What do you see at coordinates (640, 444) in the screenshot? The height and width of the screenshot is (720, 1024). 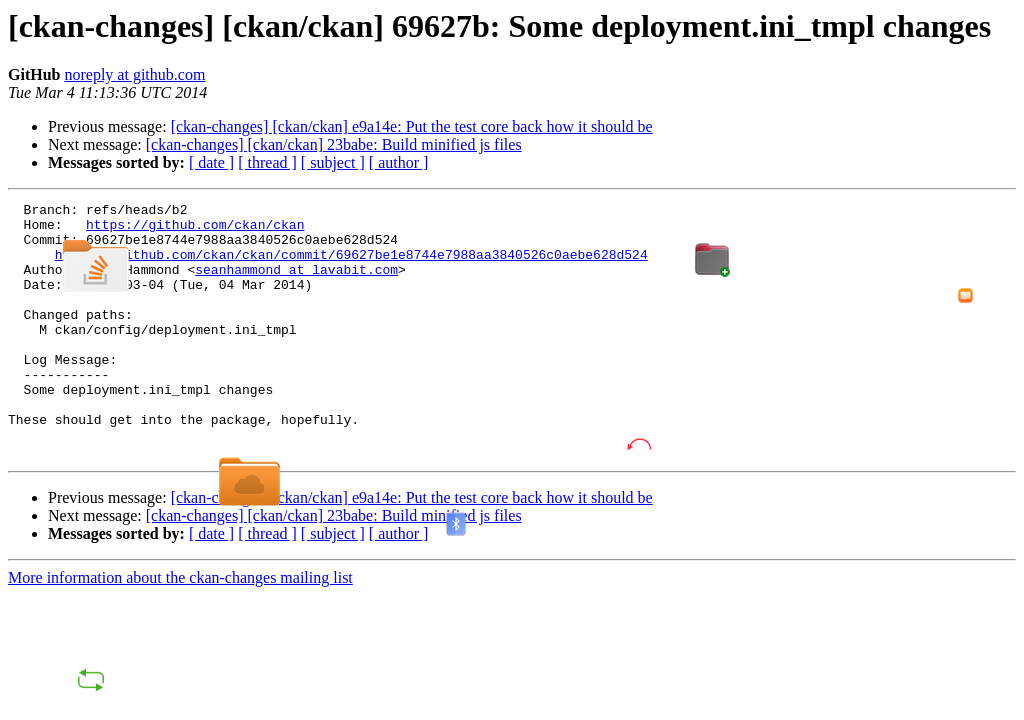 I see `undo the last action` at bounding box center [640, 444].